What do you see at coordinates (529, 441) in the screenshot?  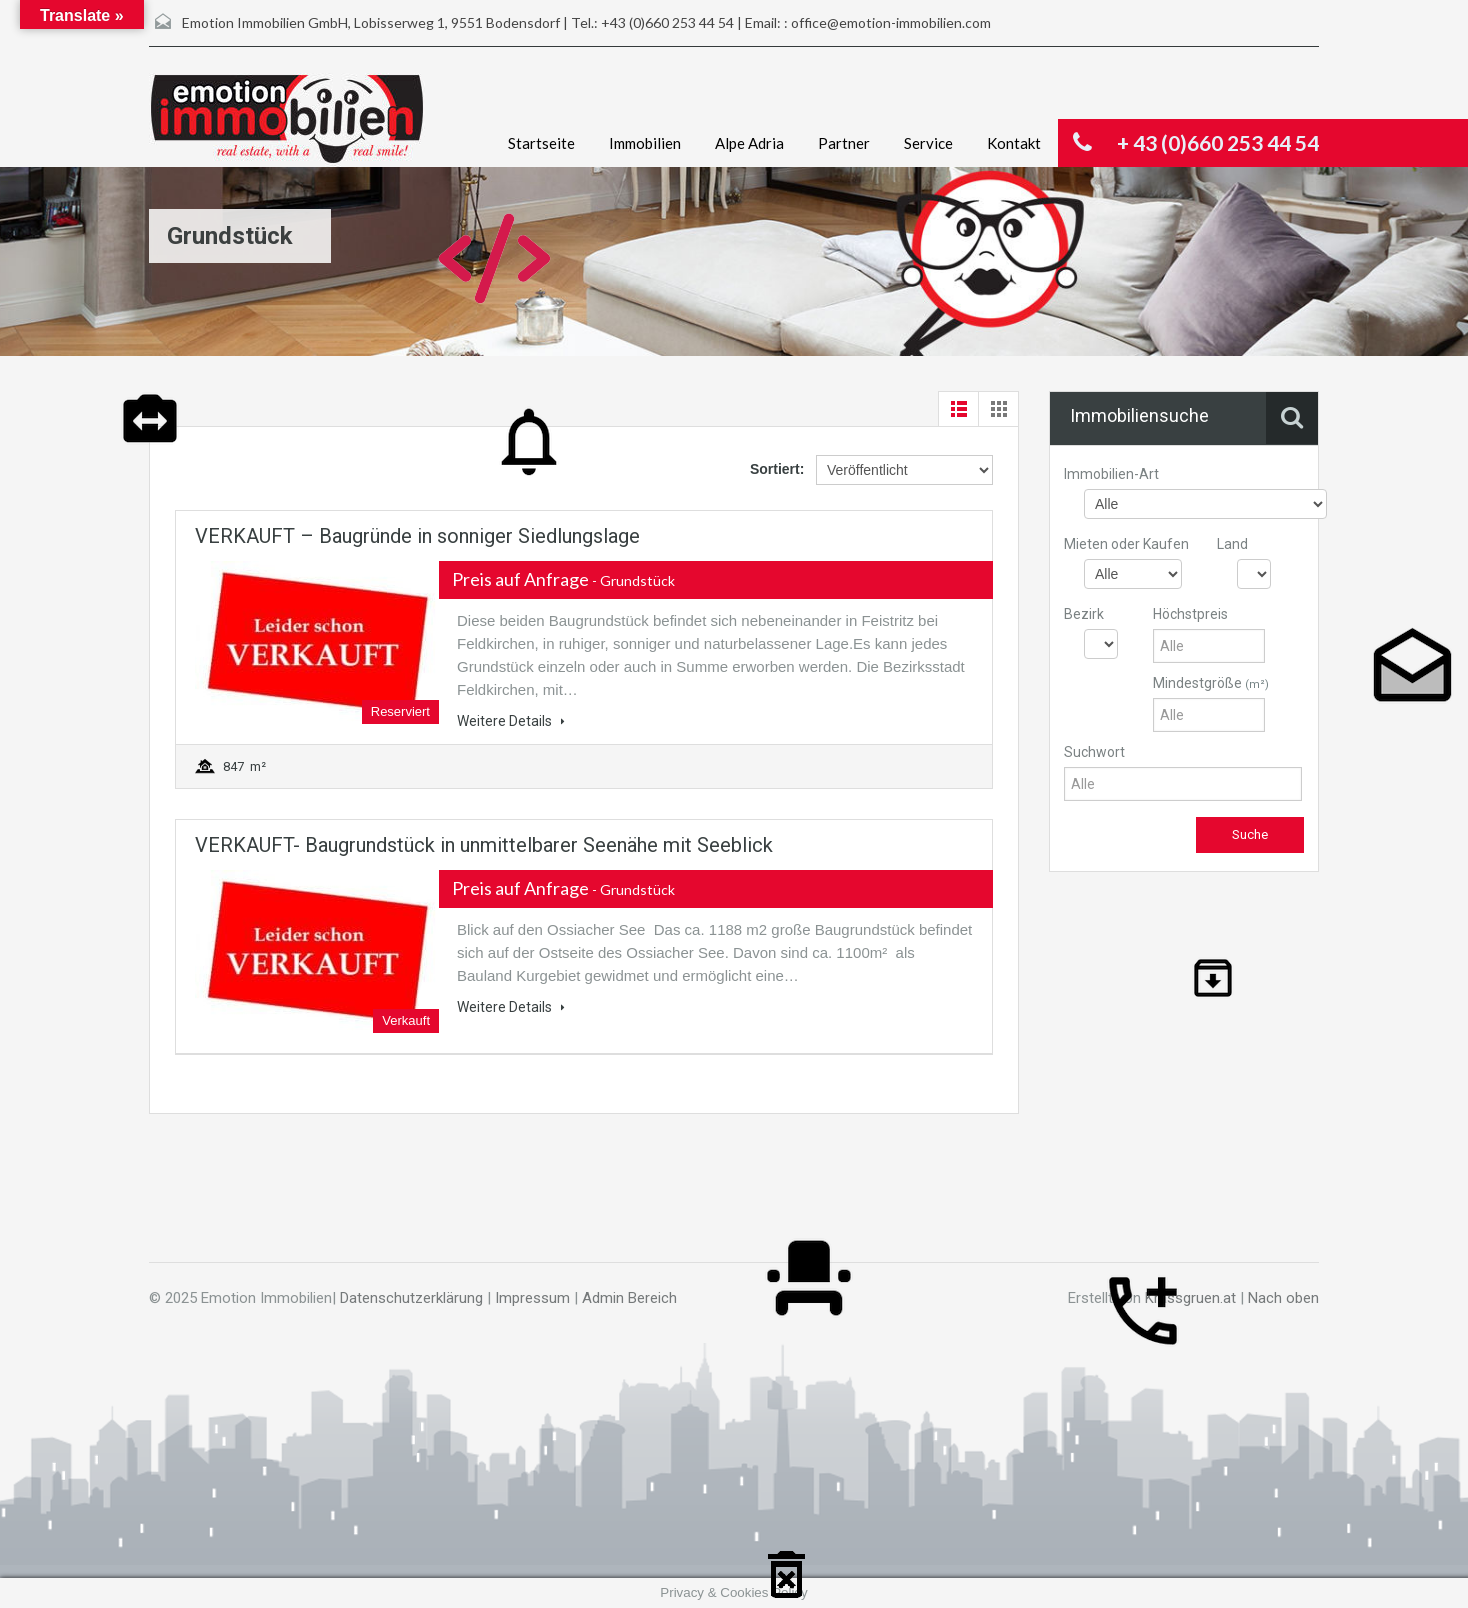 I see `view your notifications` at bounding box center [529, 441].